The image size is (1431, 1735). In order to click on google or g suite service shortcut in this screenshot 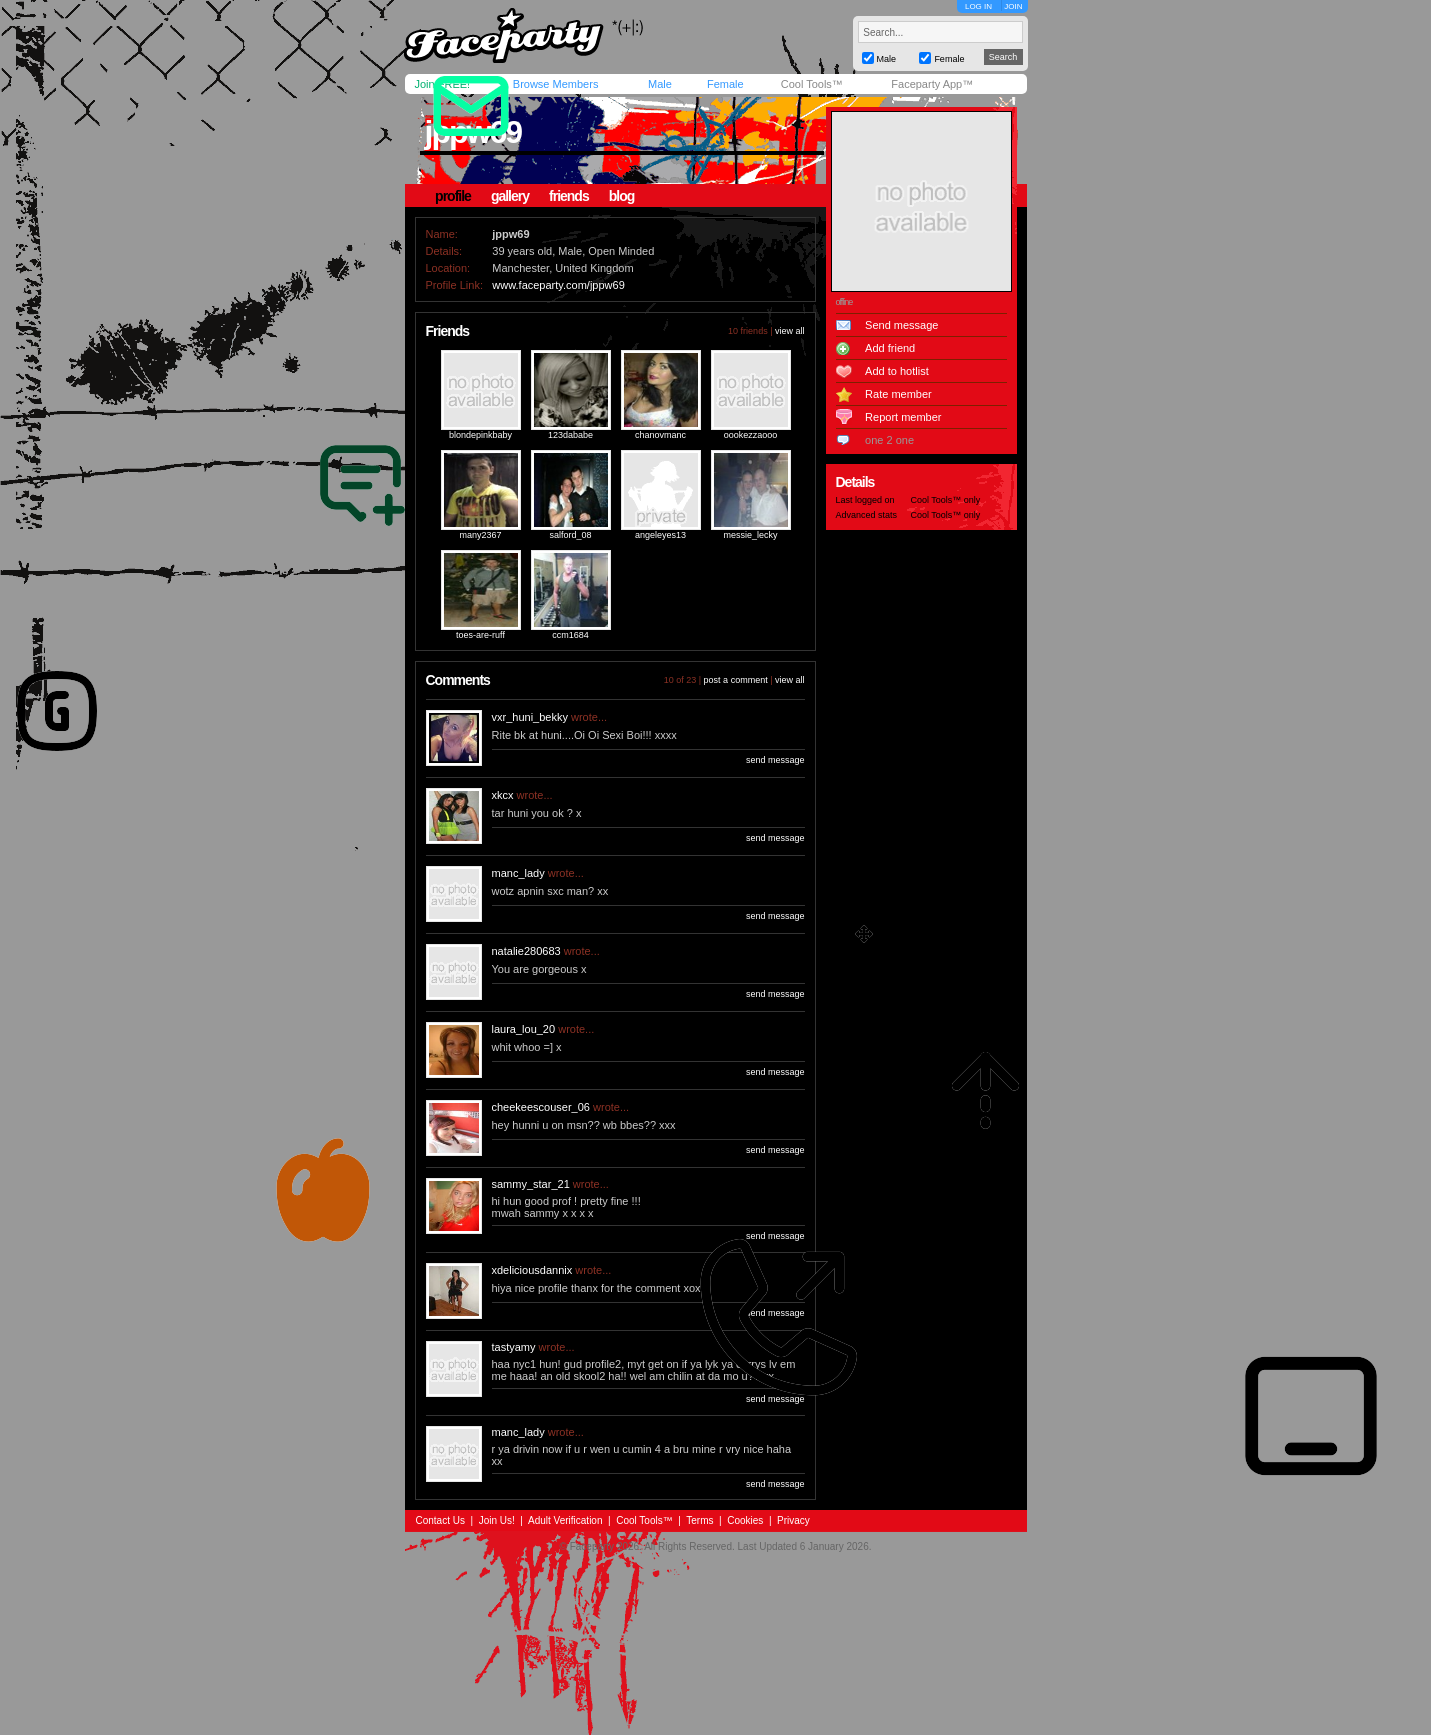, I will do `click(57, 711)`.